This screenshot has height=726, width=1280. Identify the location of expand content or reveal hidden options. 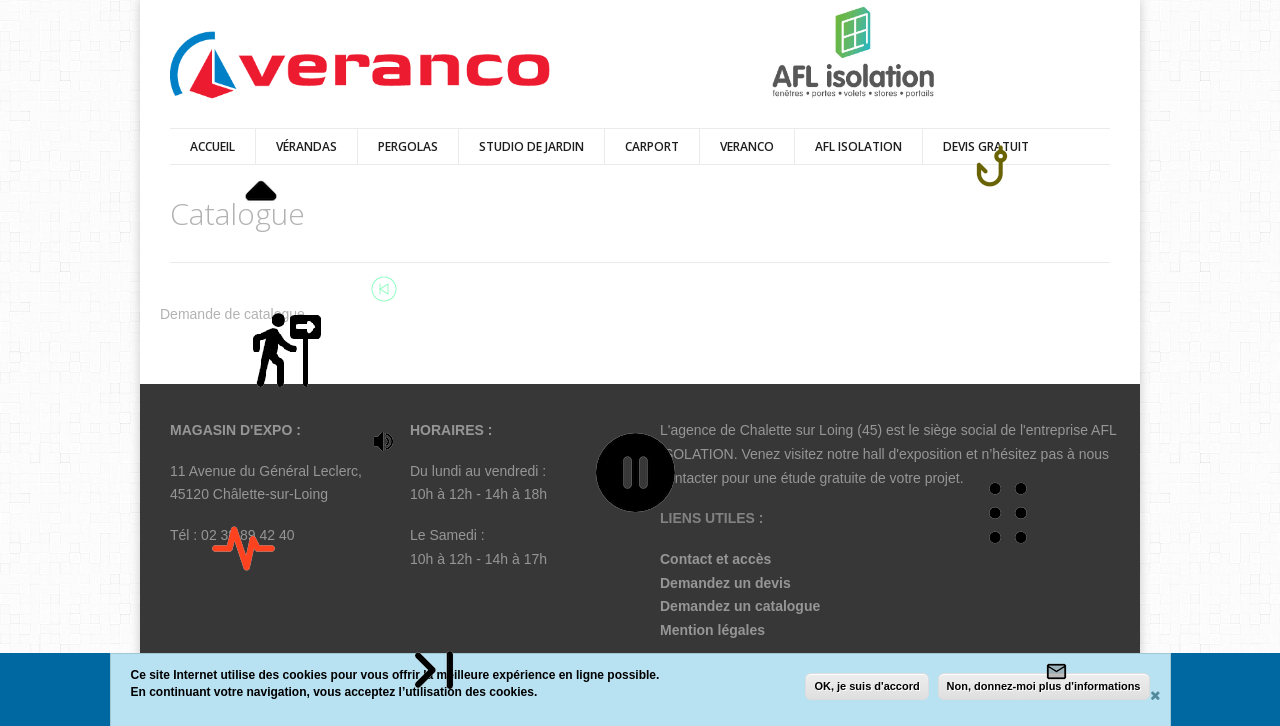
(261, 192).